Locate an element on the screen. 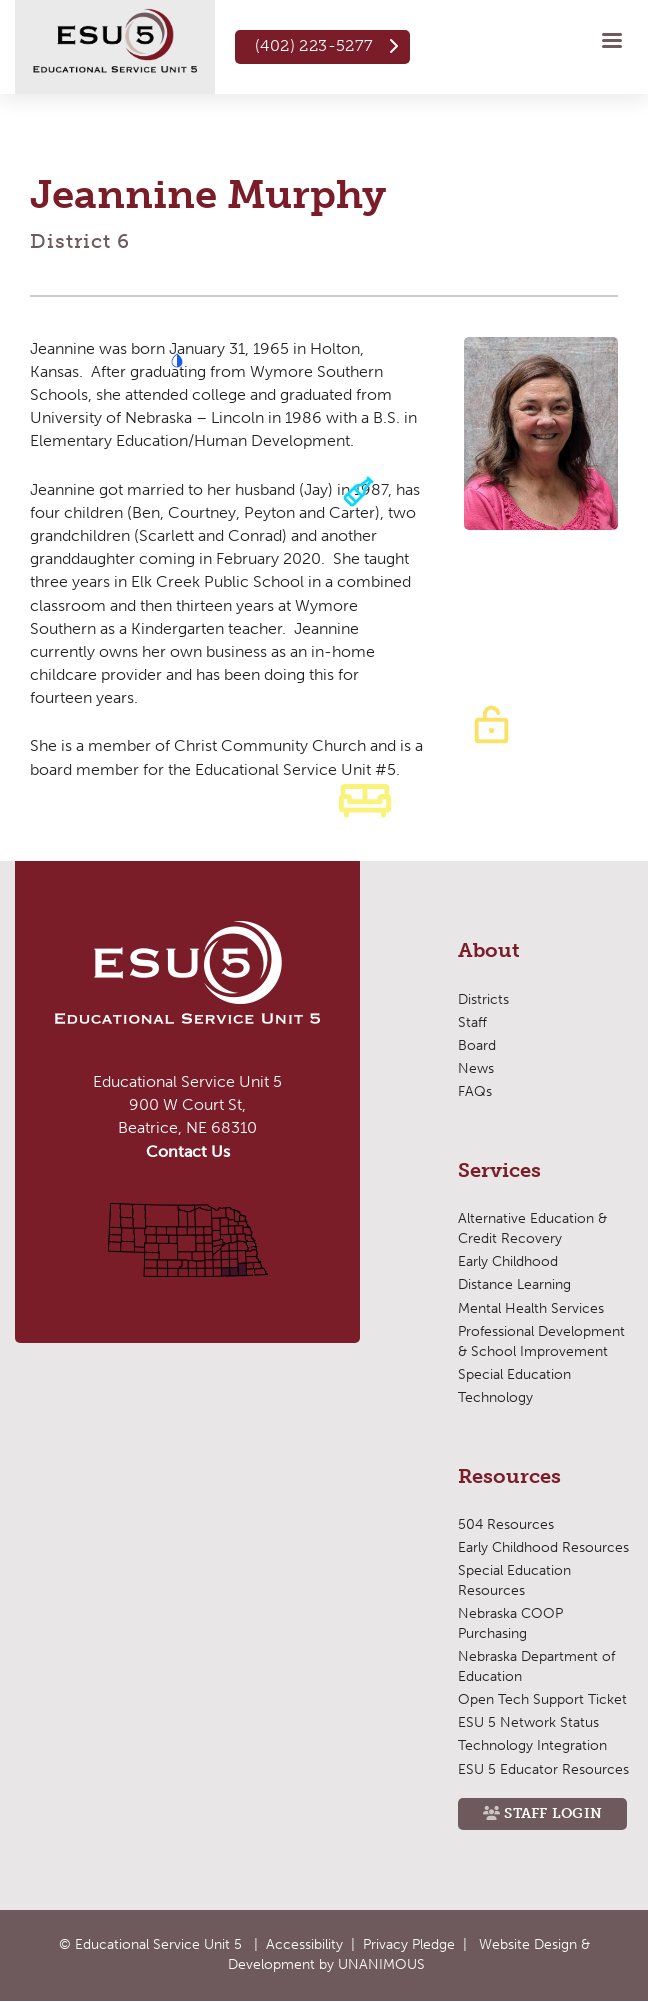 The width and height of the screenshot is (648, 2002). browse bar or brewery options is located at coordinates (358, 492).